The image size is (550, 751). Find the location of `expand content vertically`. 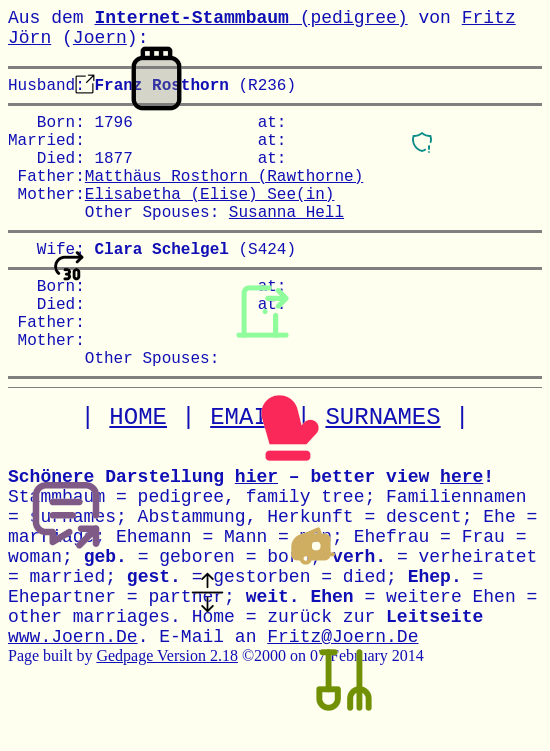

expand content vertically is located at coordinates (207, 592).